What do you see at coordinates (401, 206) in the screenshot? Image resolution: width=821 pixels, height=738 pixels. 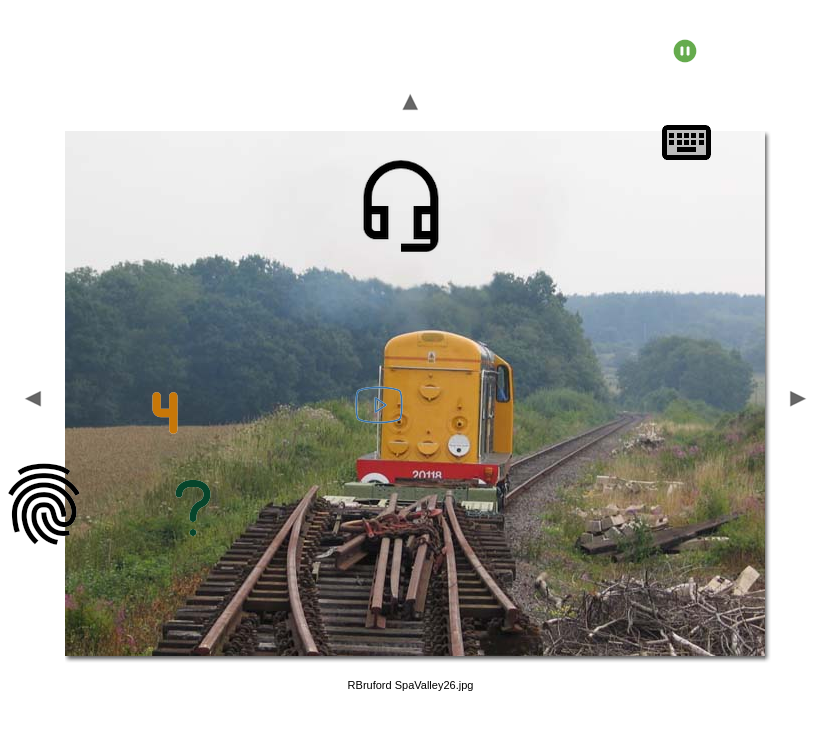 I see `contact customer support` at bounding box center [401, 206].